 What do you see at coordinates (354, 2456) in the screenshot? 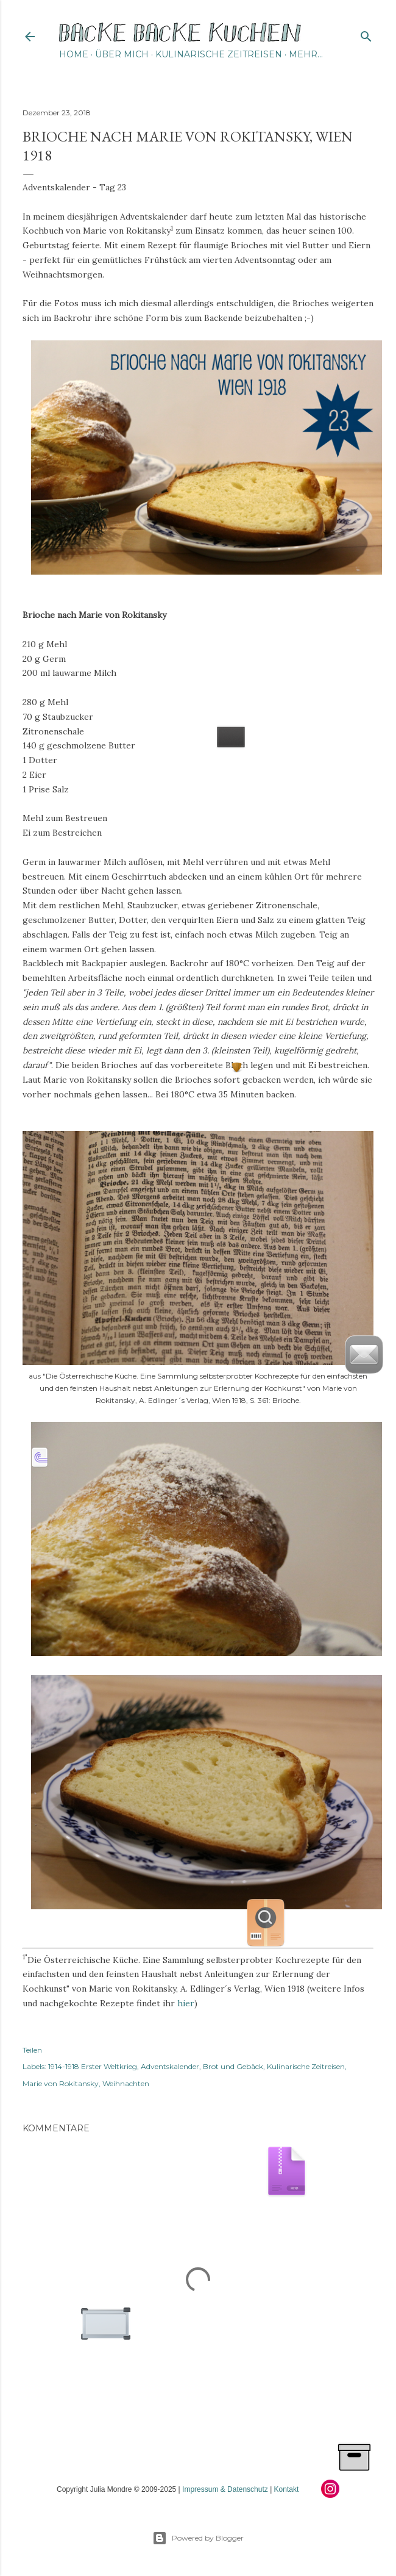
I see `access archived emails` at bounding box center [354, 2456].